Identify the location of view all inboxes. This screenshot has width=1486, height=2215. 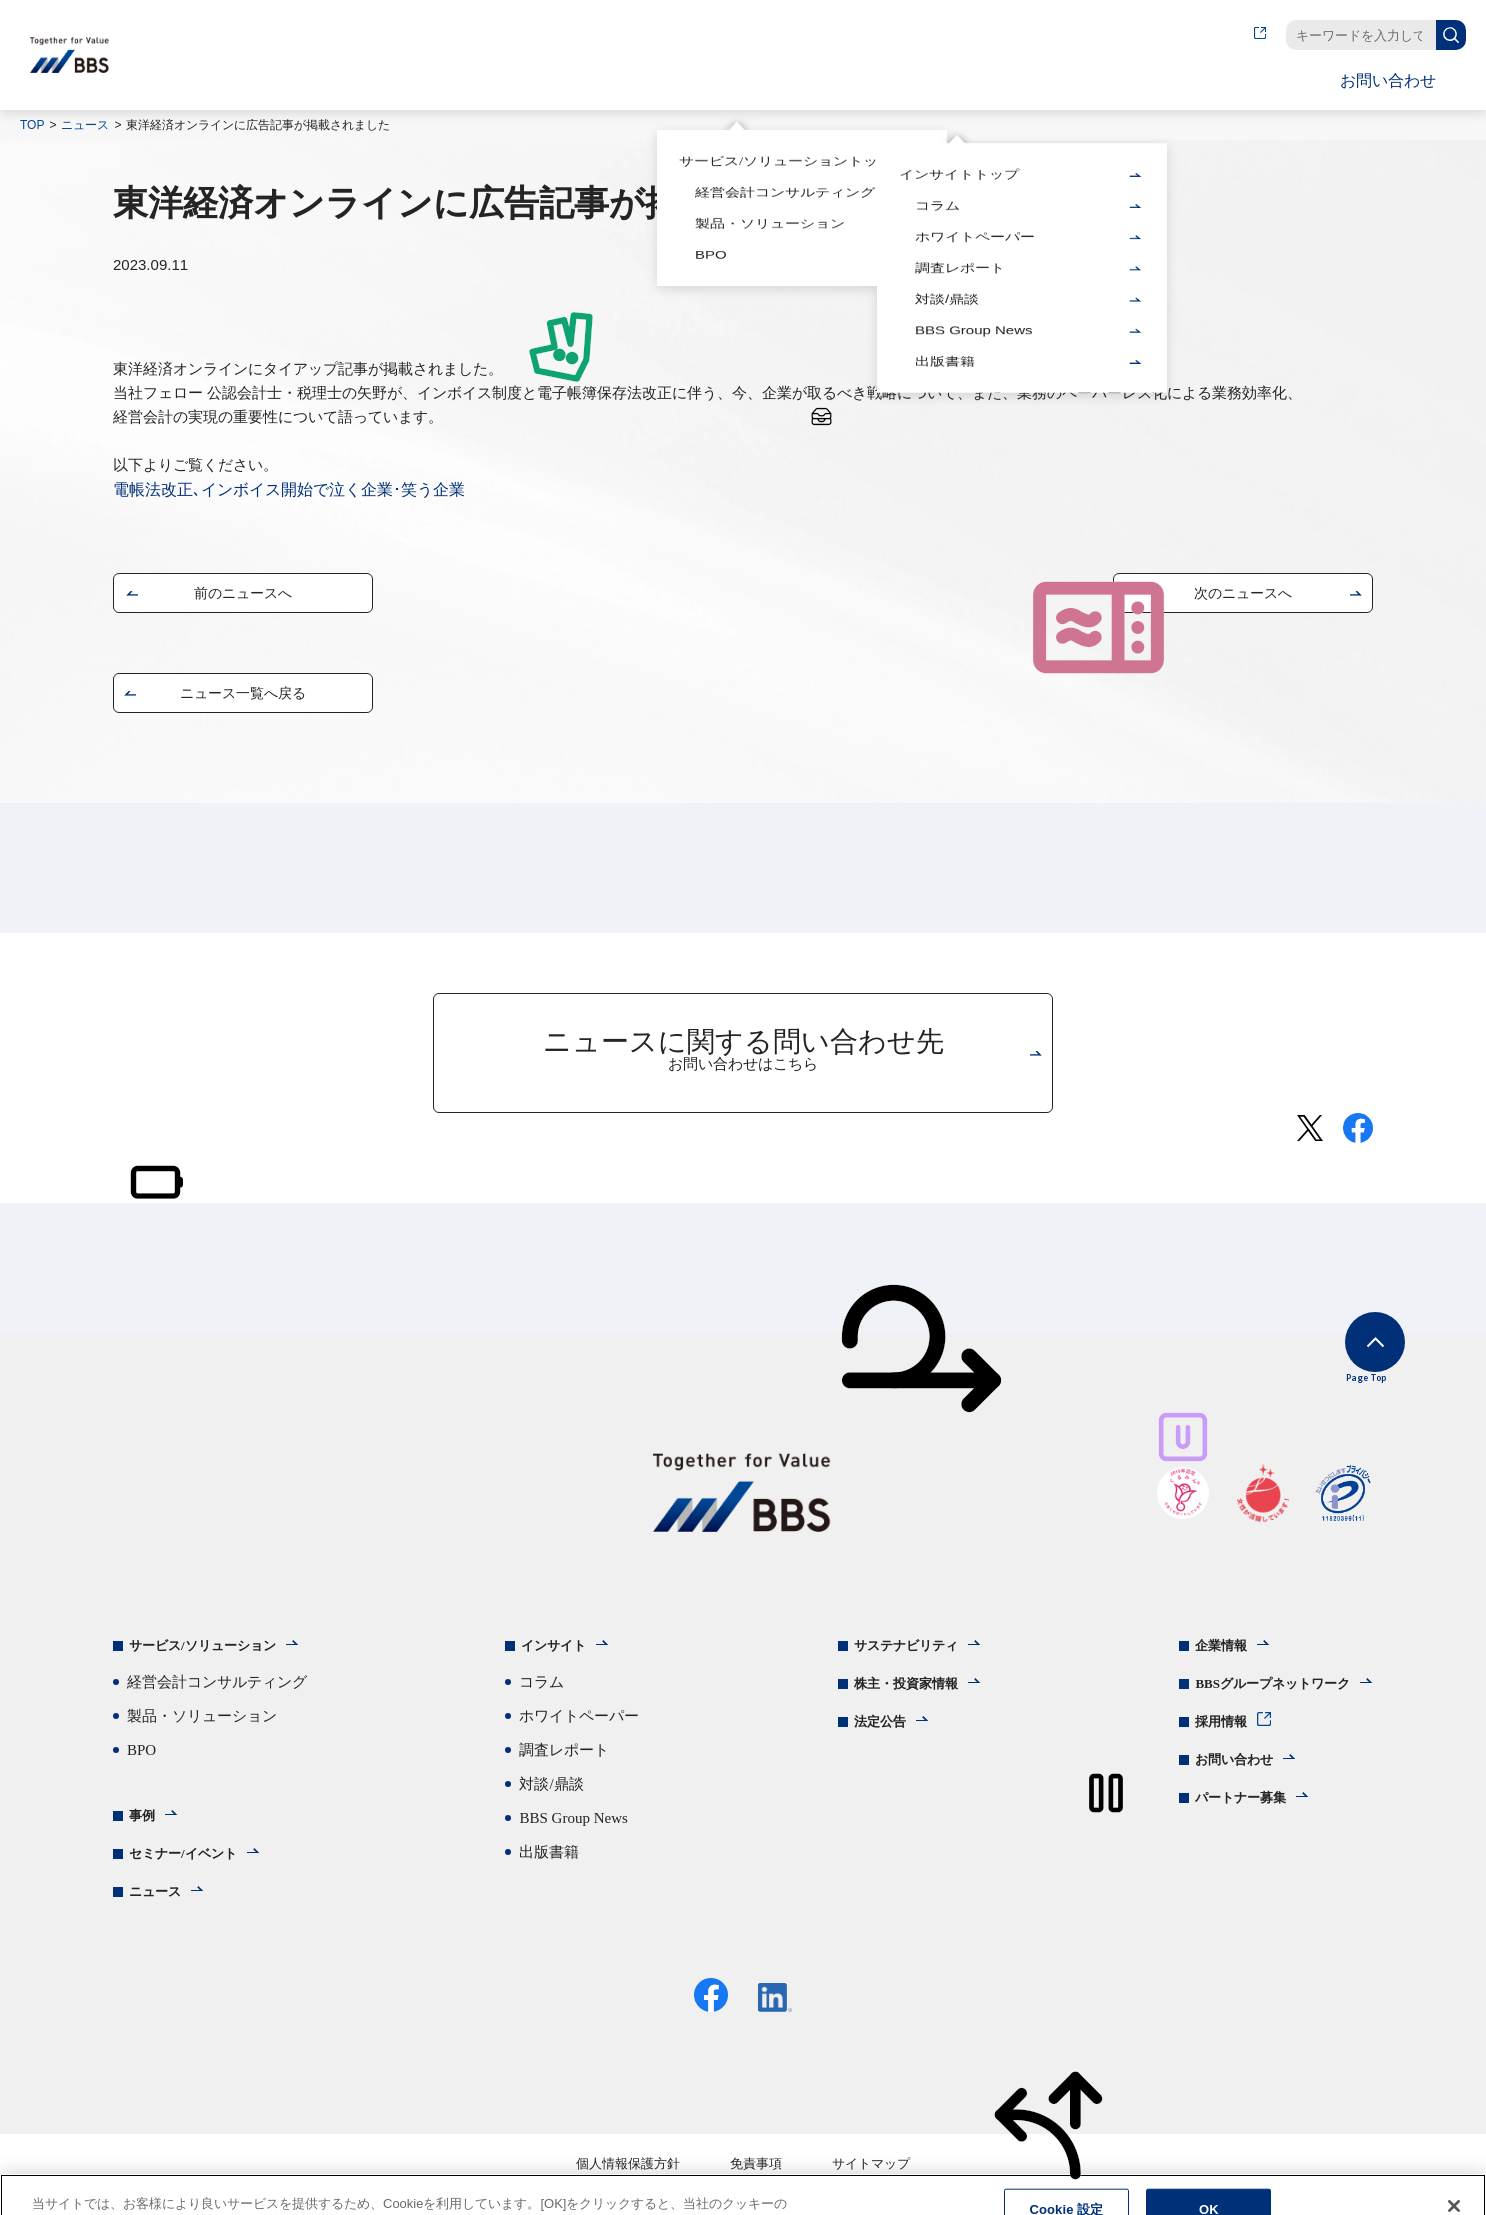
(821, 416).